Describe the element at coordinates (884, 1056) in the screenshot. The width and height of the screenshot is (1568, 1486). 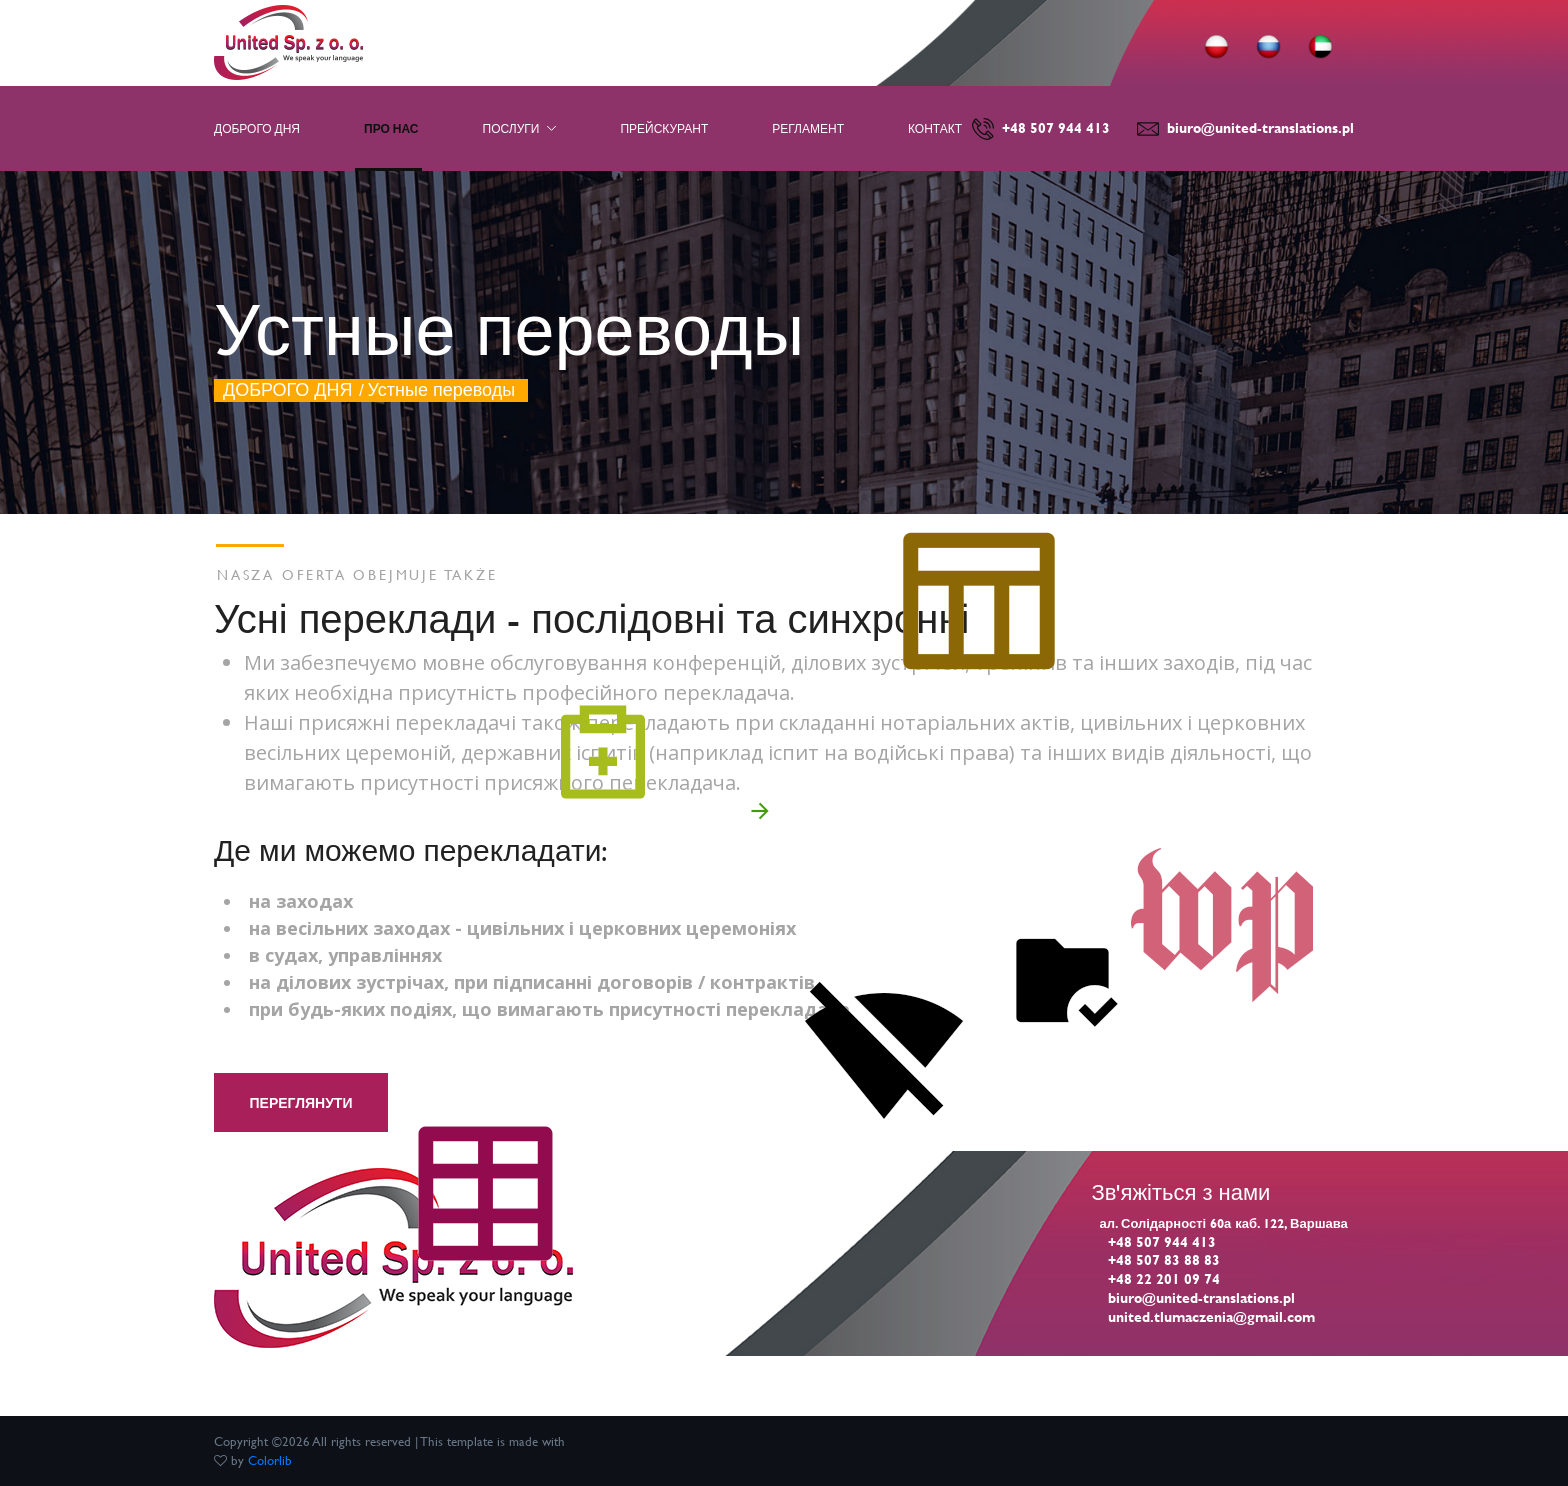
I see `indicates wifi is currently disabled` at that location.